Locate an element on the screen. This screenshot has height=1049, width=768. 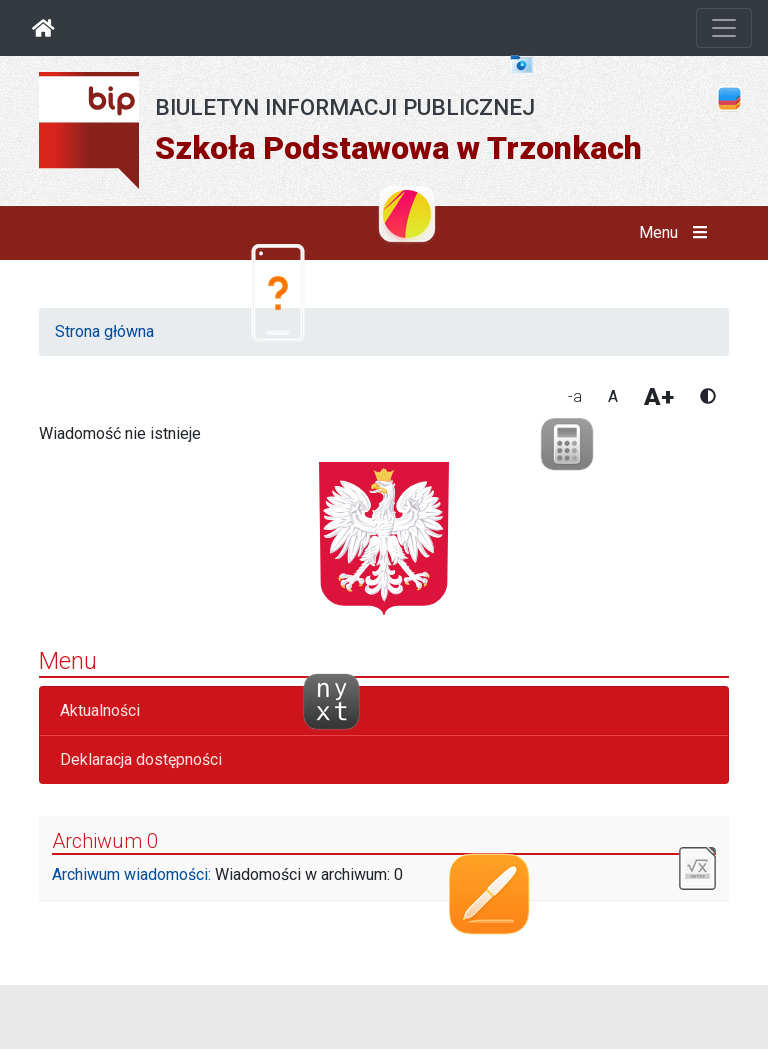
open nyxt web browser is located at coordinates (331, 701).